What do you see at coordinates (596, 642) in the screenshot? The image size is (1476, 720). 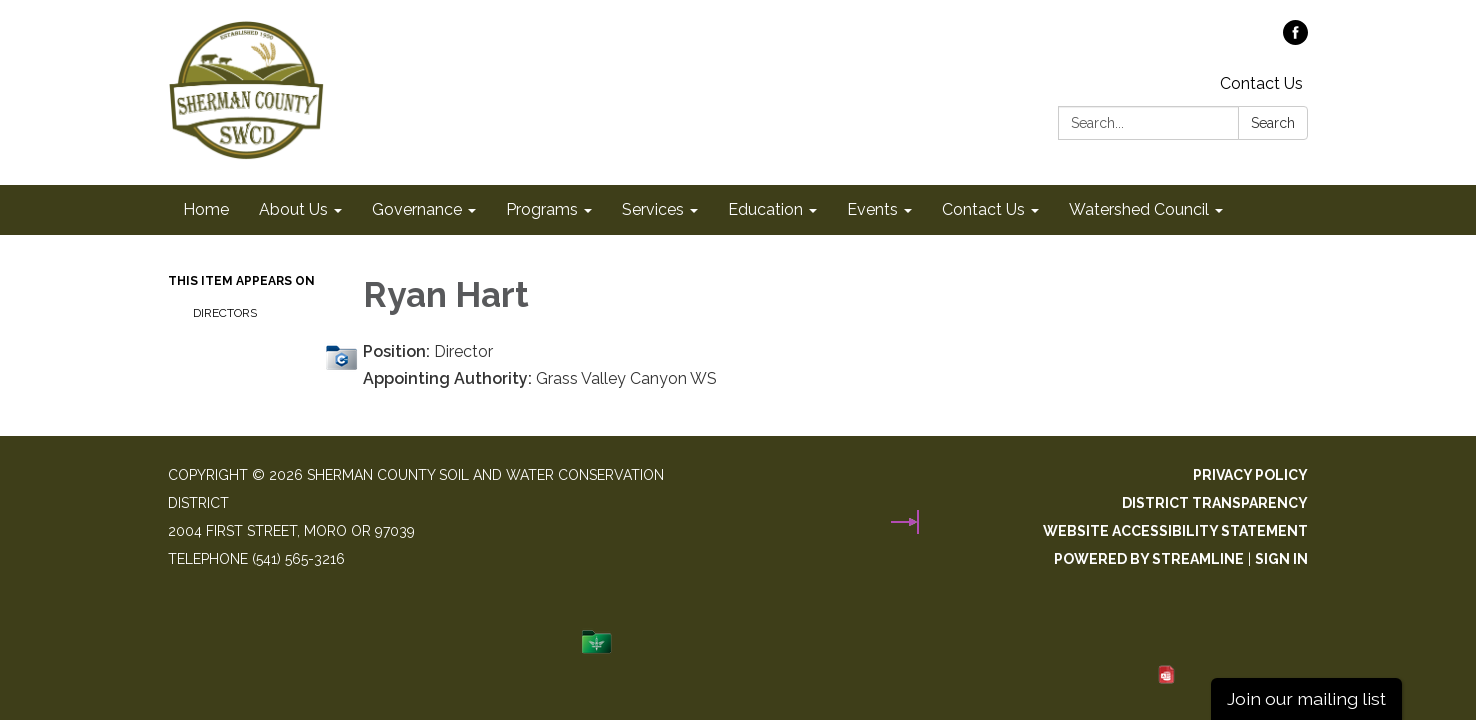 I see `open the nyk nemesis team or game folder` at bounding box center [596, 642].